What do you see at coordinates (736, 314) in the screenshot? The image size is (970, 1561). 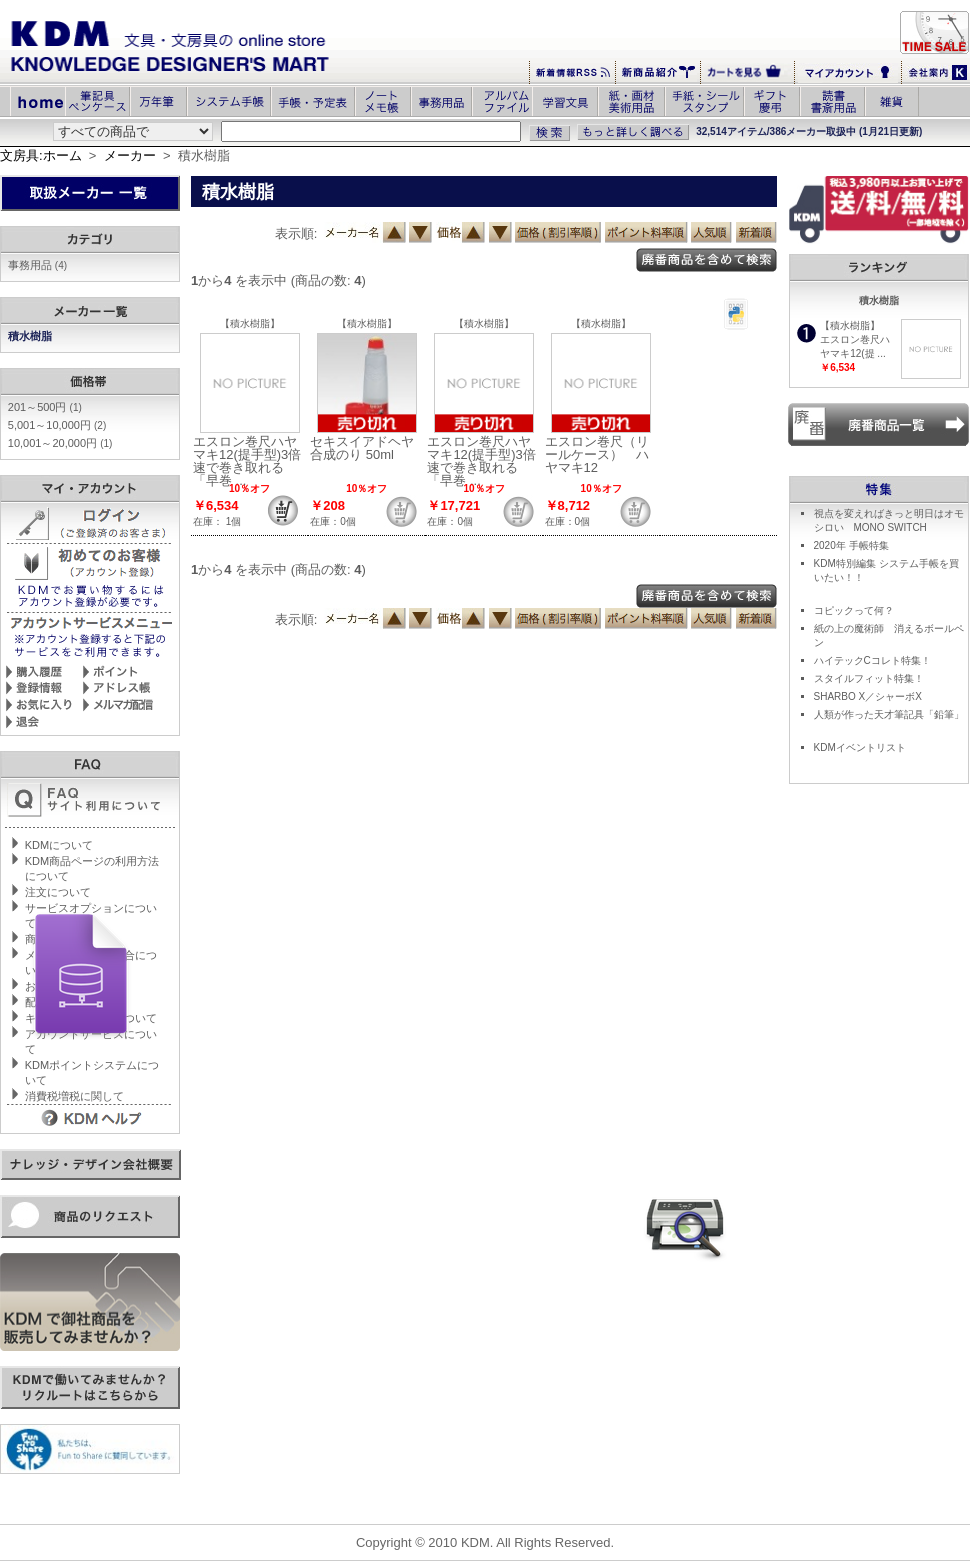 I see `python bytecode file (.pyc)` at bounding box center [736, 314].